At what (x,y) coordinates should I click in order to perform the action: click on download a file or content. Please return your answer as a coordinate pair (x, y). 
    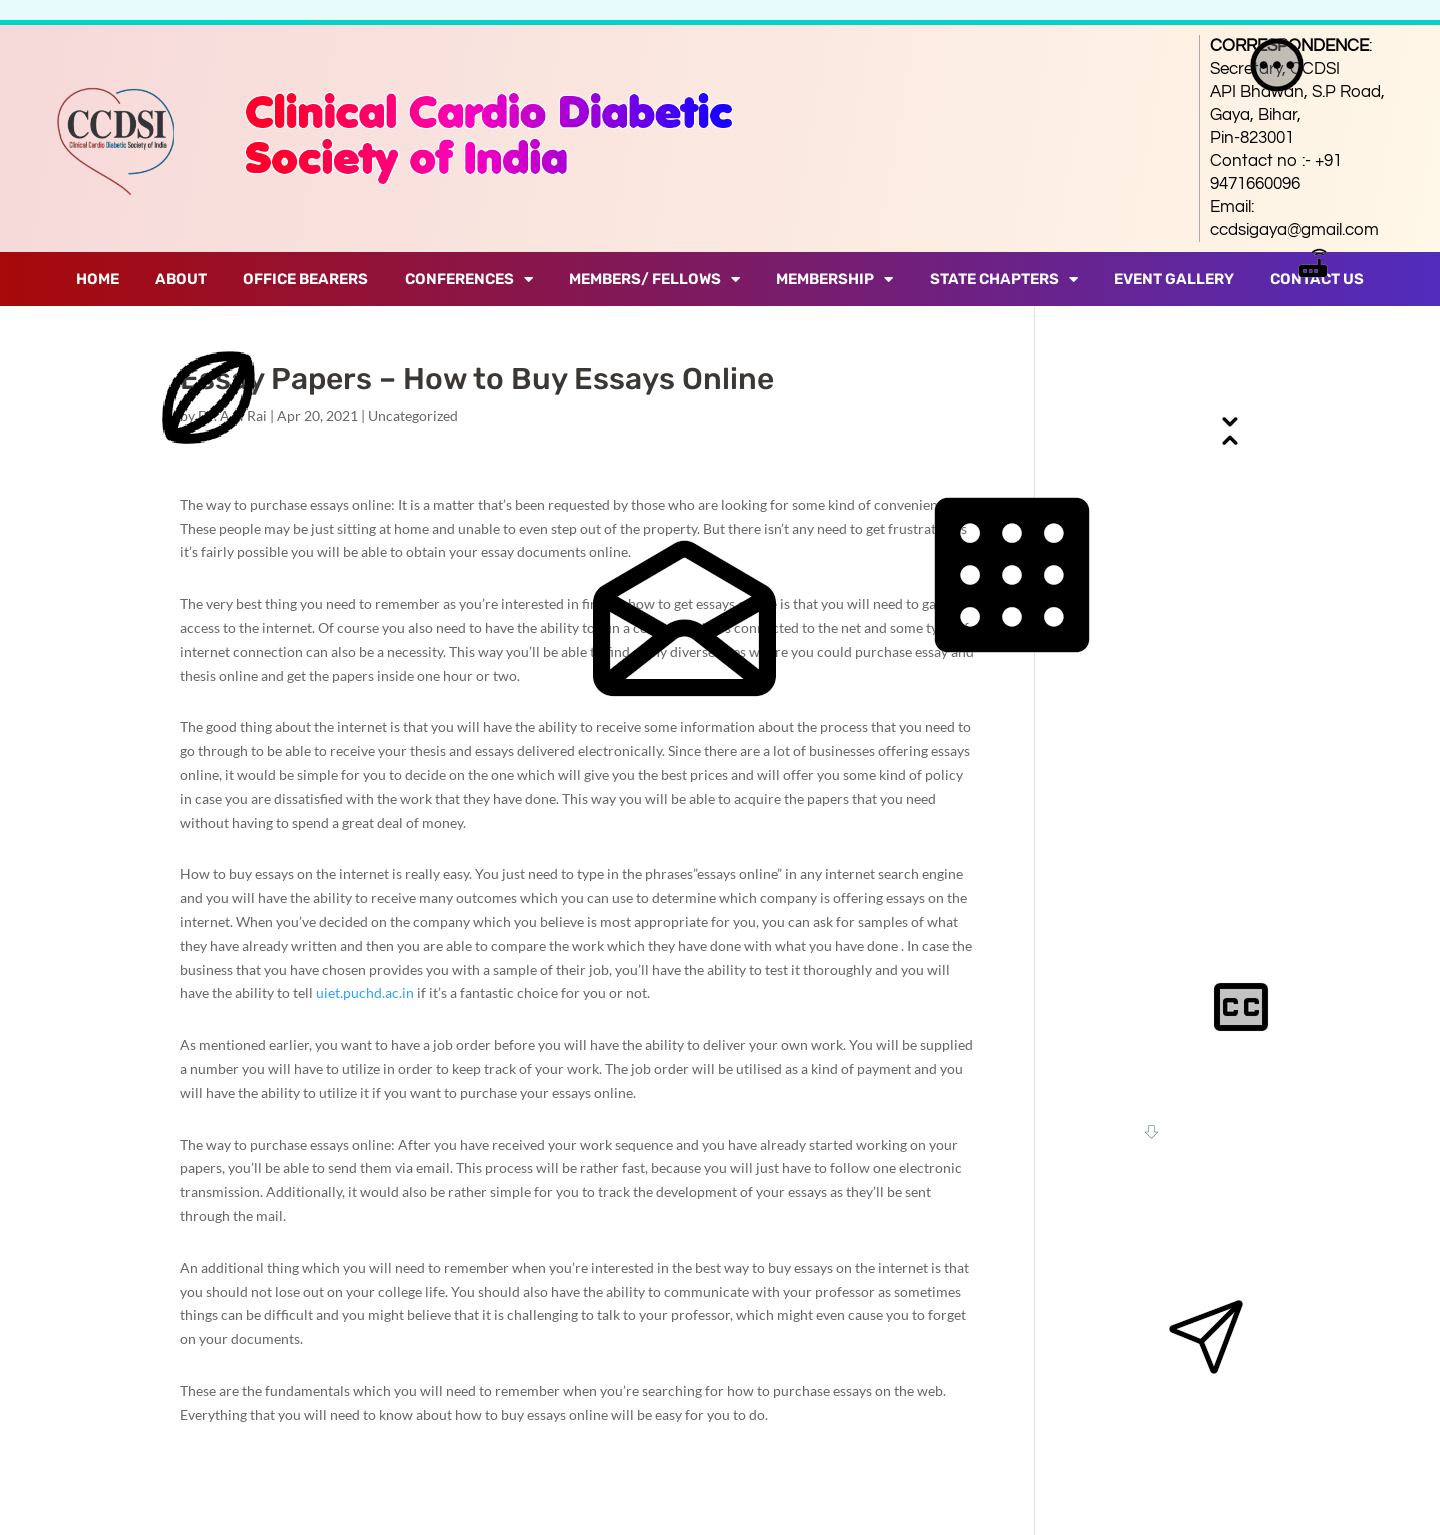
    Looking at the image, I should click on (1151, 1131).